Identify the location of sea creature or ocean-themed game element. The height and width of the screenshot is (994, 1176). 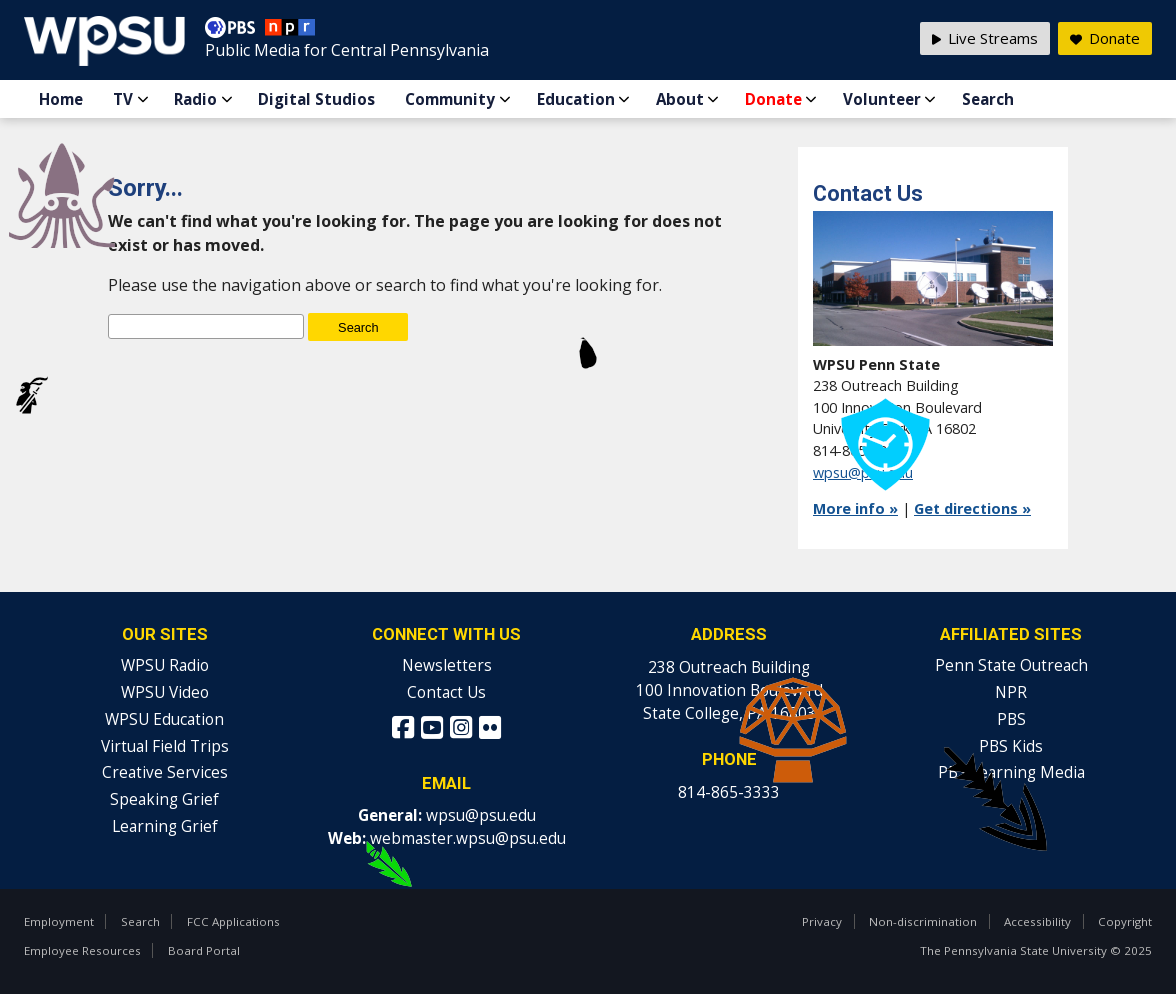
(62, 195).